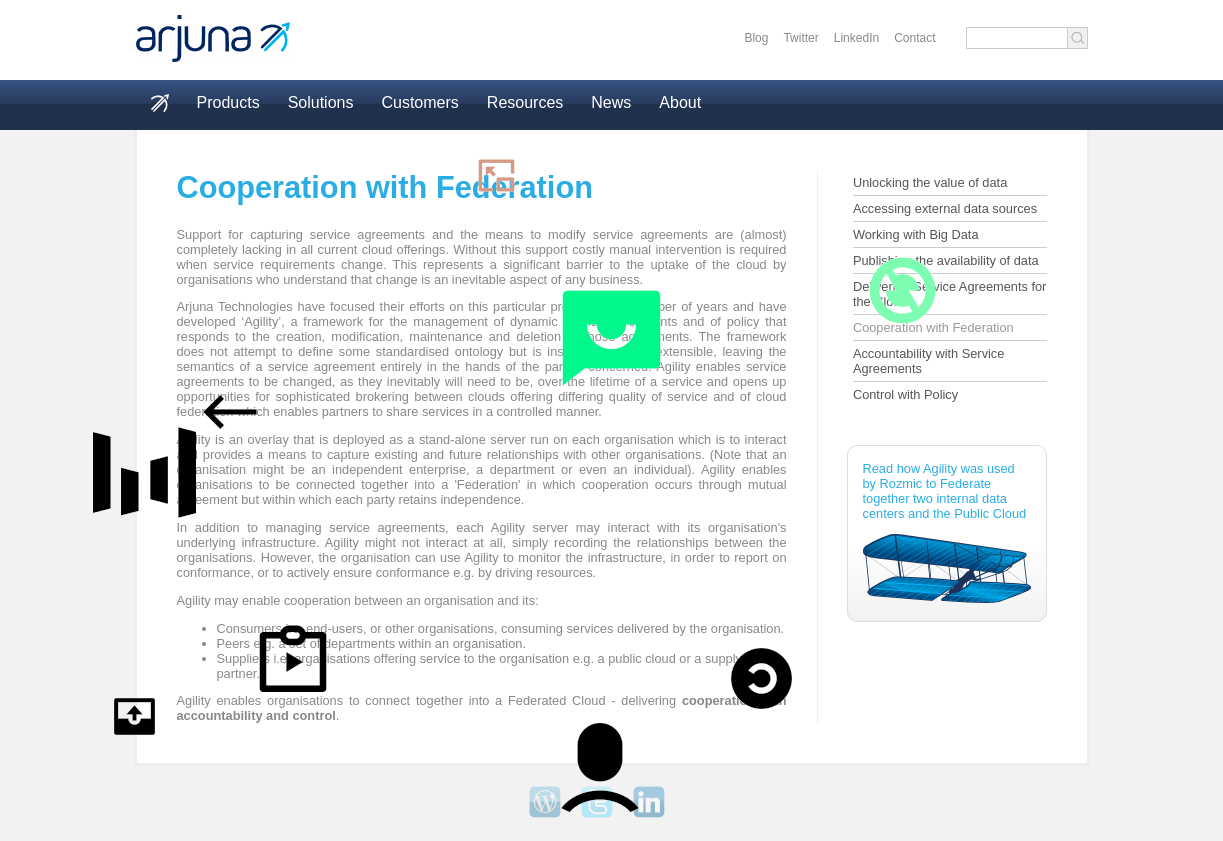 This screenshot has width=1223, height=841. What do you see at coordinates (134, 716) in the screenshot?
I see `export or upload a file` at bounding box center [134, 716].